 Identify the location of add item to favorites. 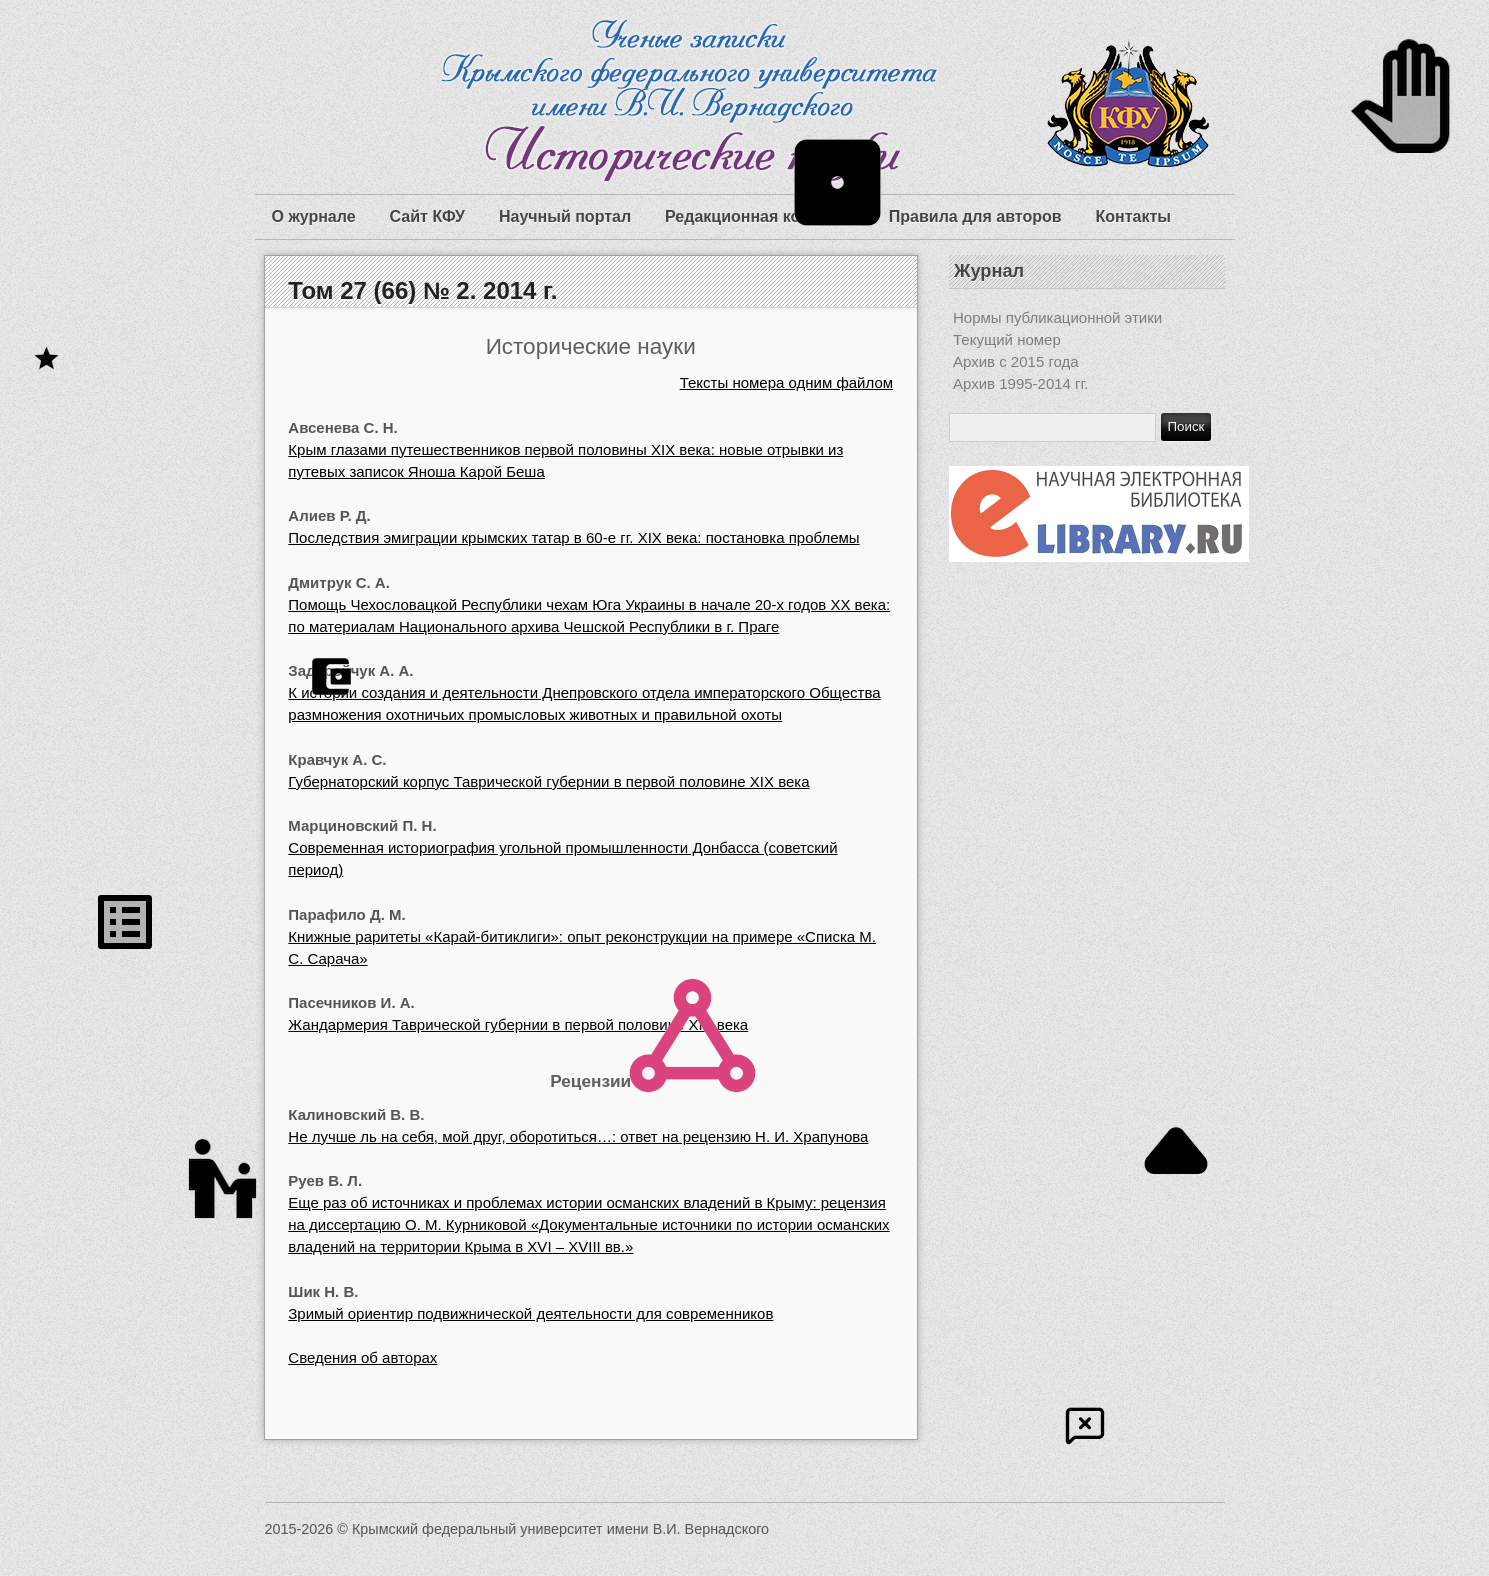
(46, 358).